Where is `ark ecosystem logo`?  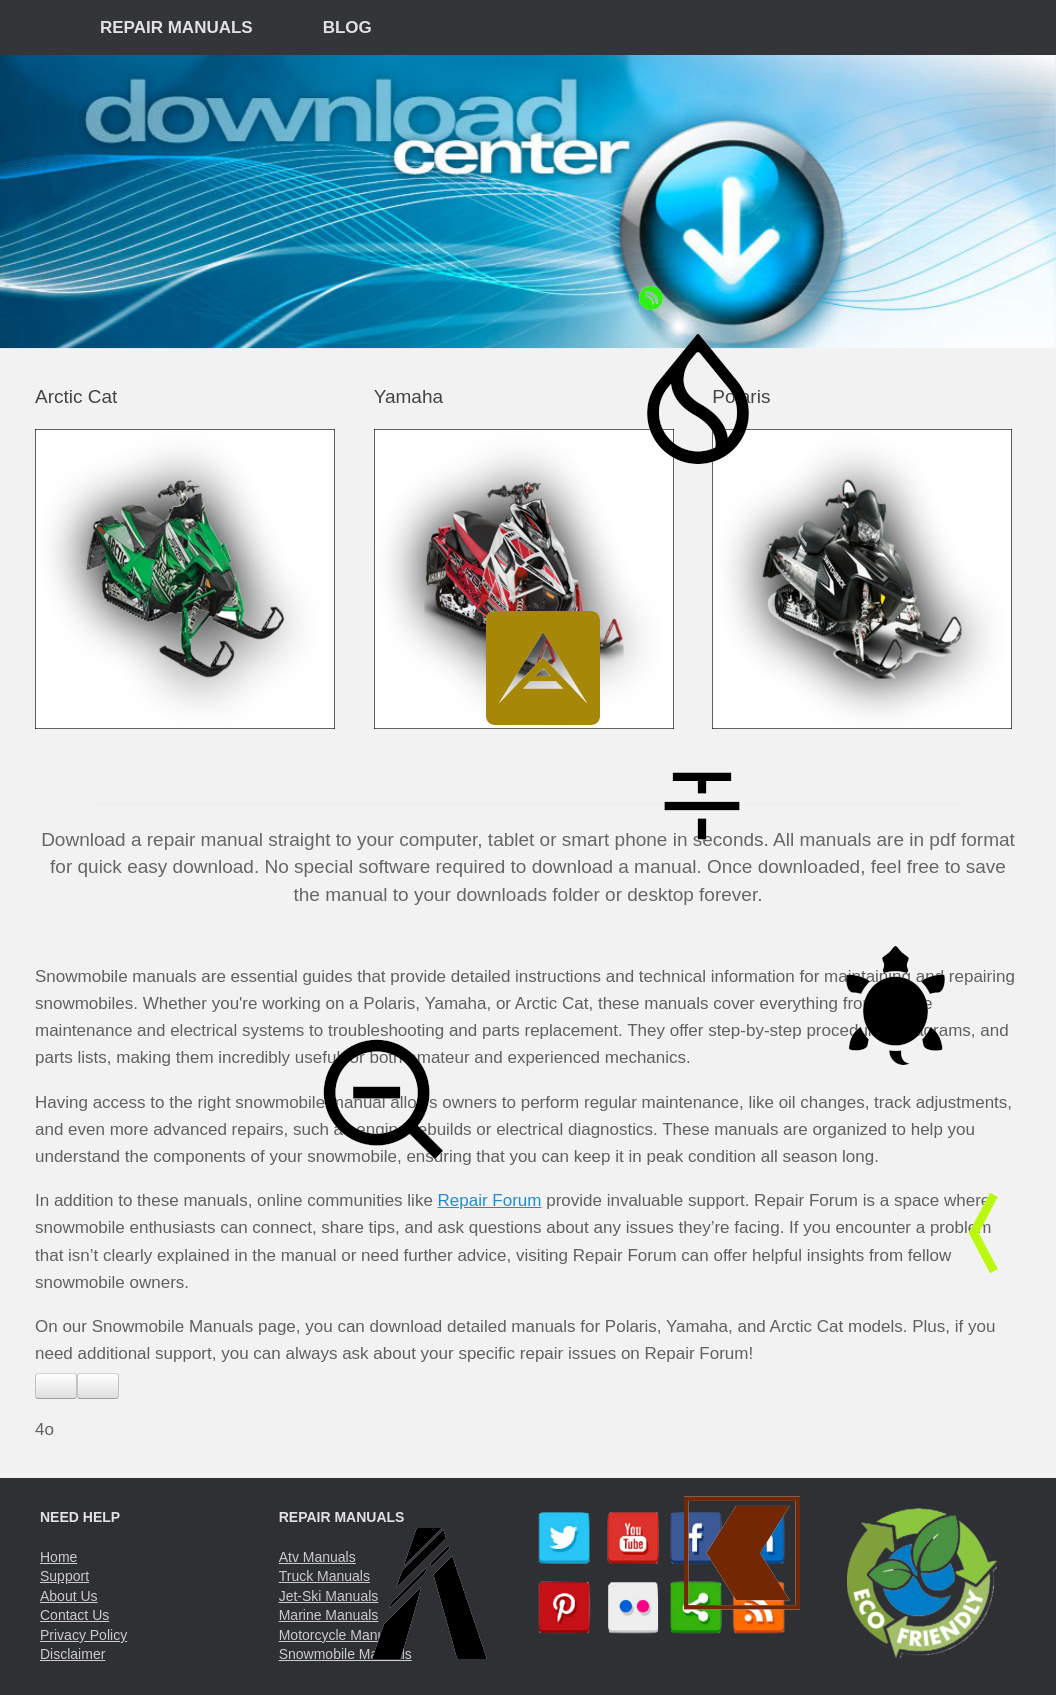 ark ecosystem logo is located at coordinates (543, 668).